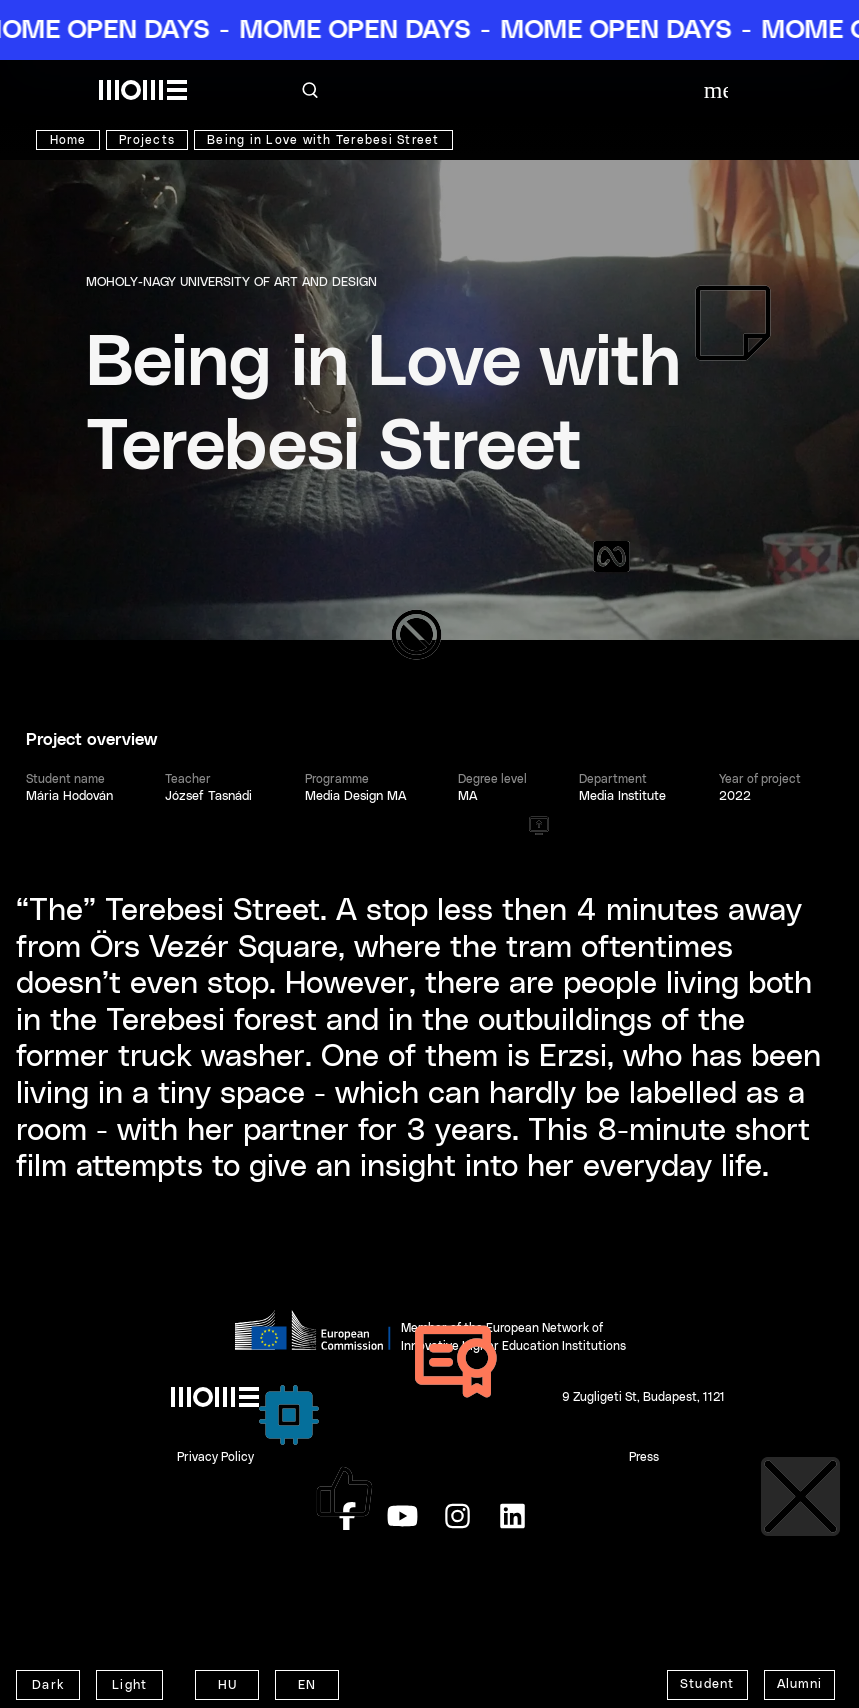 This screenshot has height=1708, width=859. What do you see at coordinates (453, 1358) in the screenshot?
I see `view your certificates or credentials` at bounding box center [453, 1358].